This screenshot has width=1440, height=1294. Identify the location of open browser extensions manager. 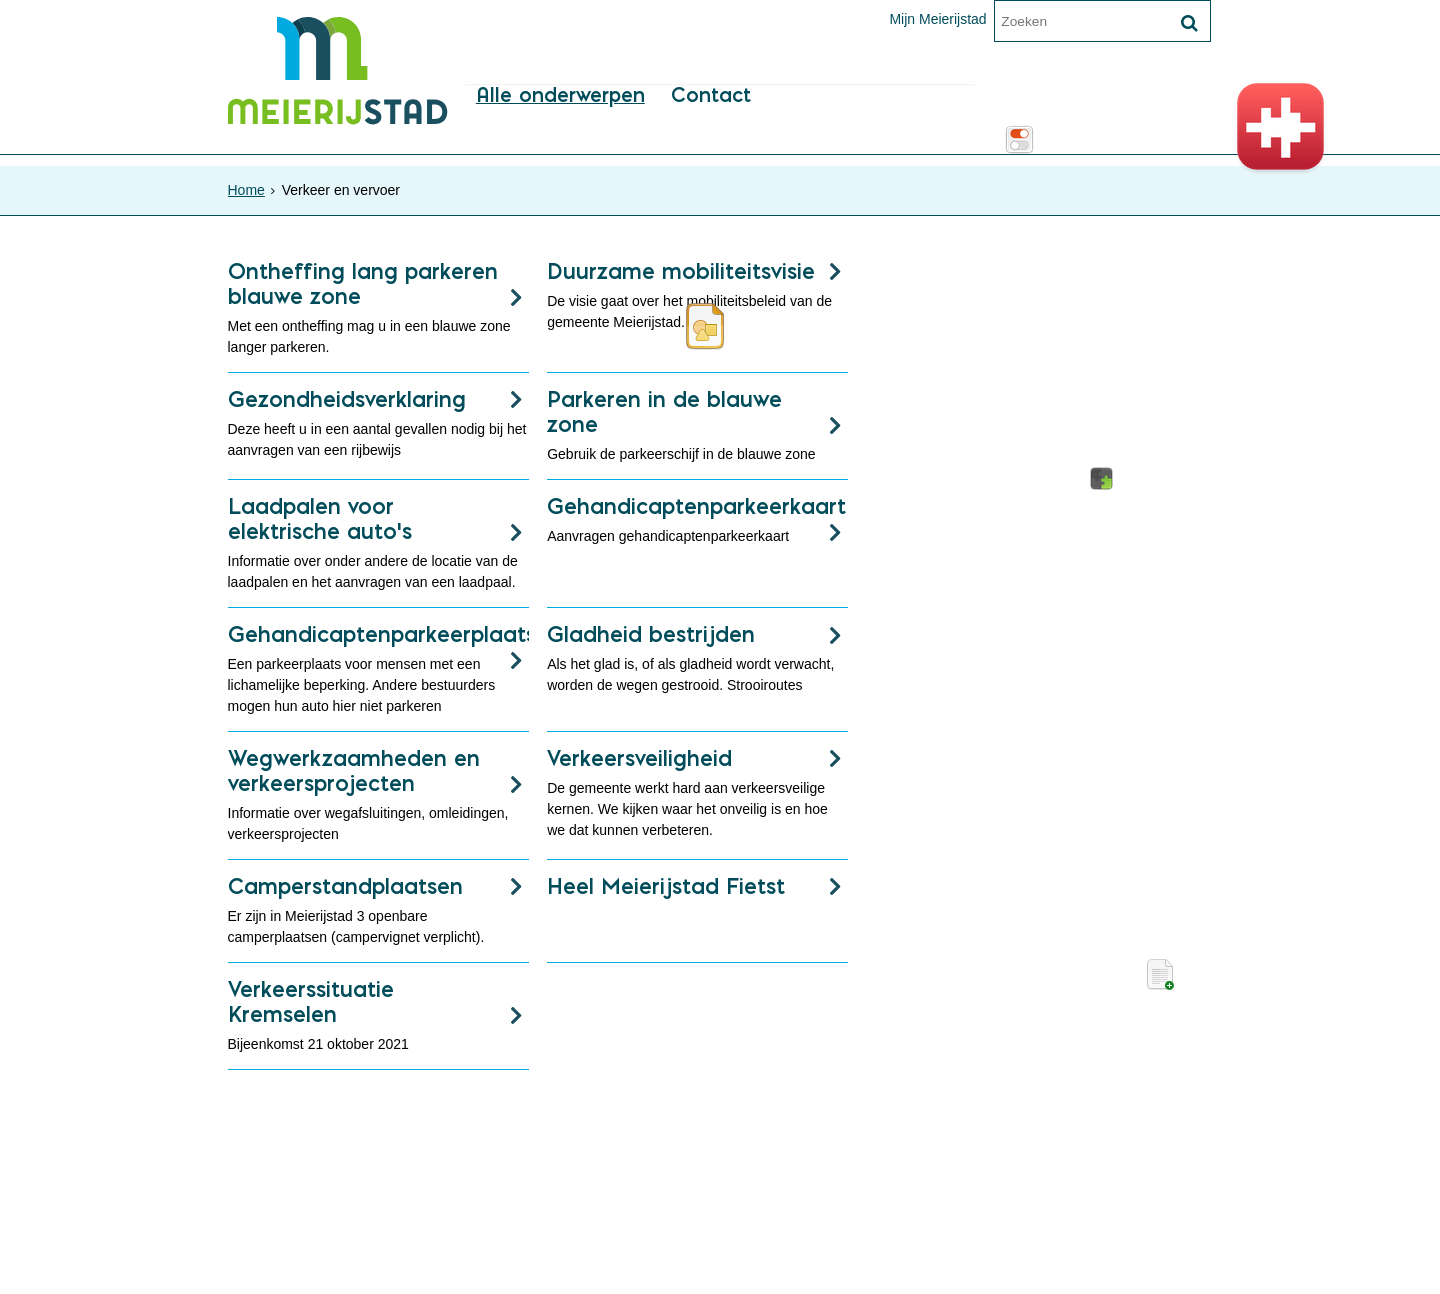
(1101, 478).